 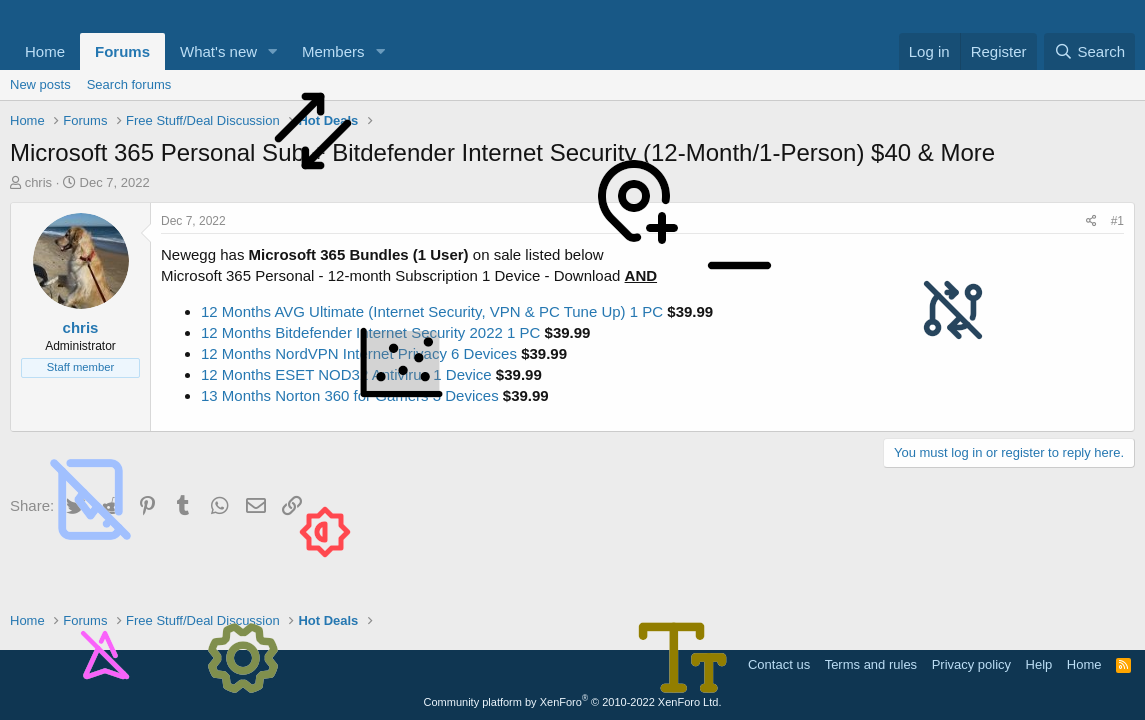 What do you see at coordinates (105, 655) in the screenshot?
I see `navigation or GPS is disabled` at bounding box center [105, 655].